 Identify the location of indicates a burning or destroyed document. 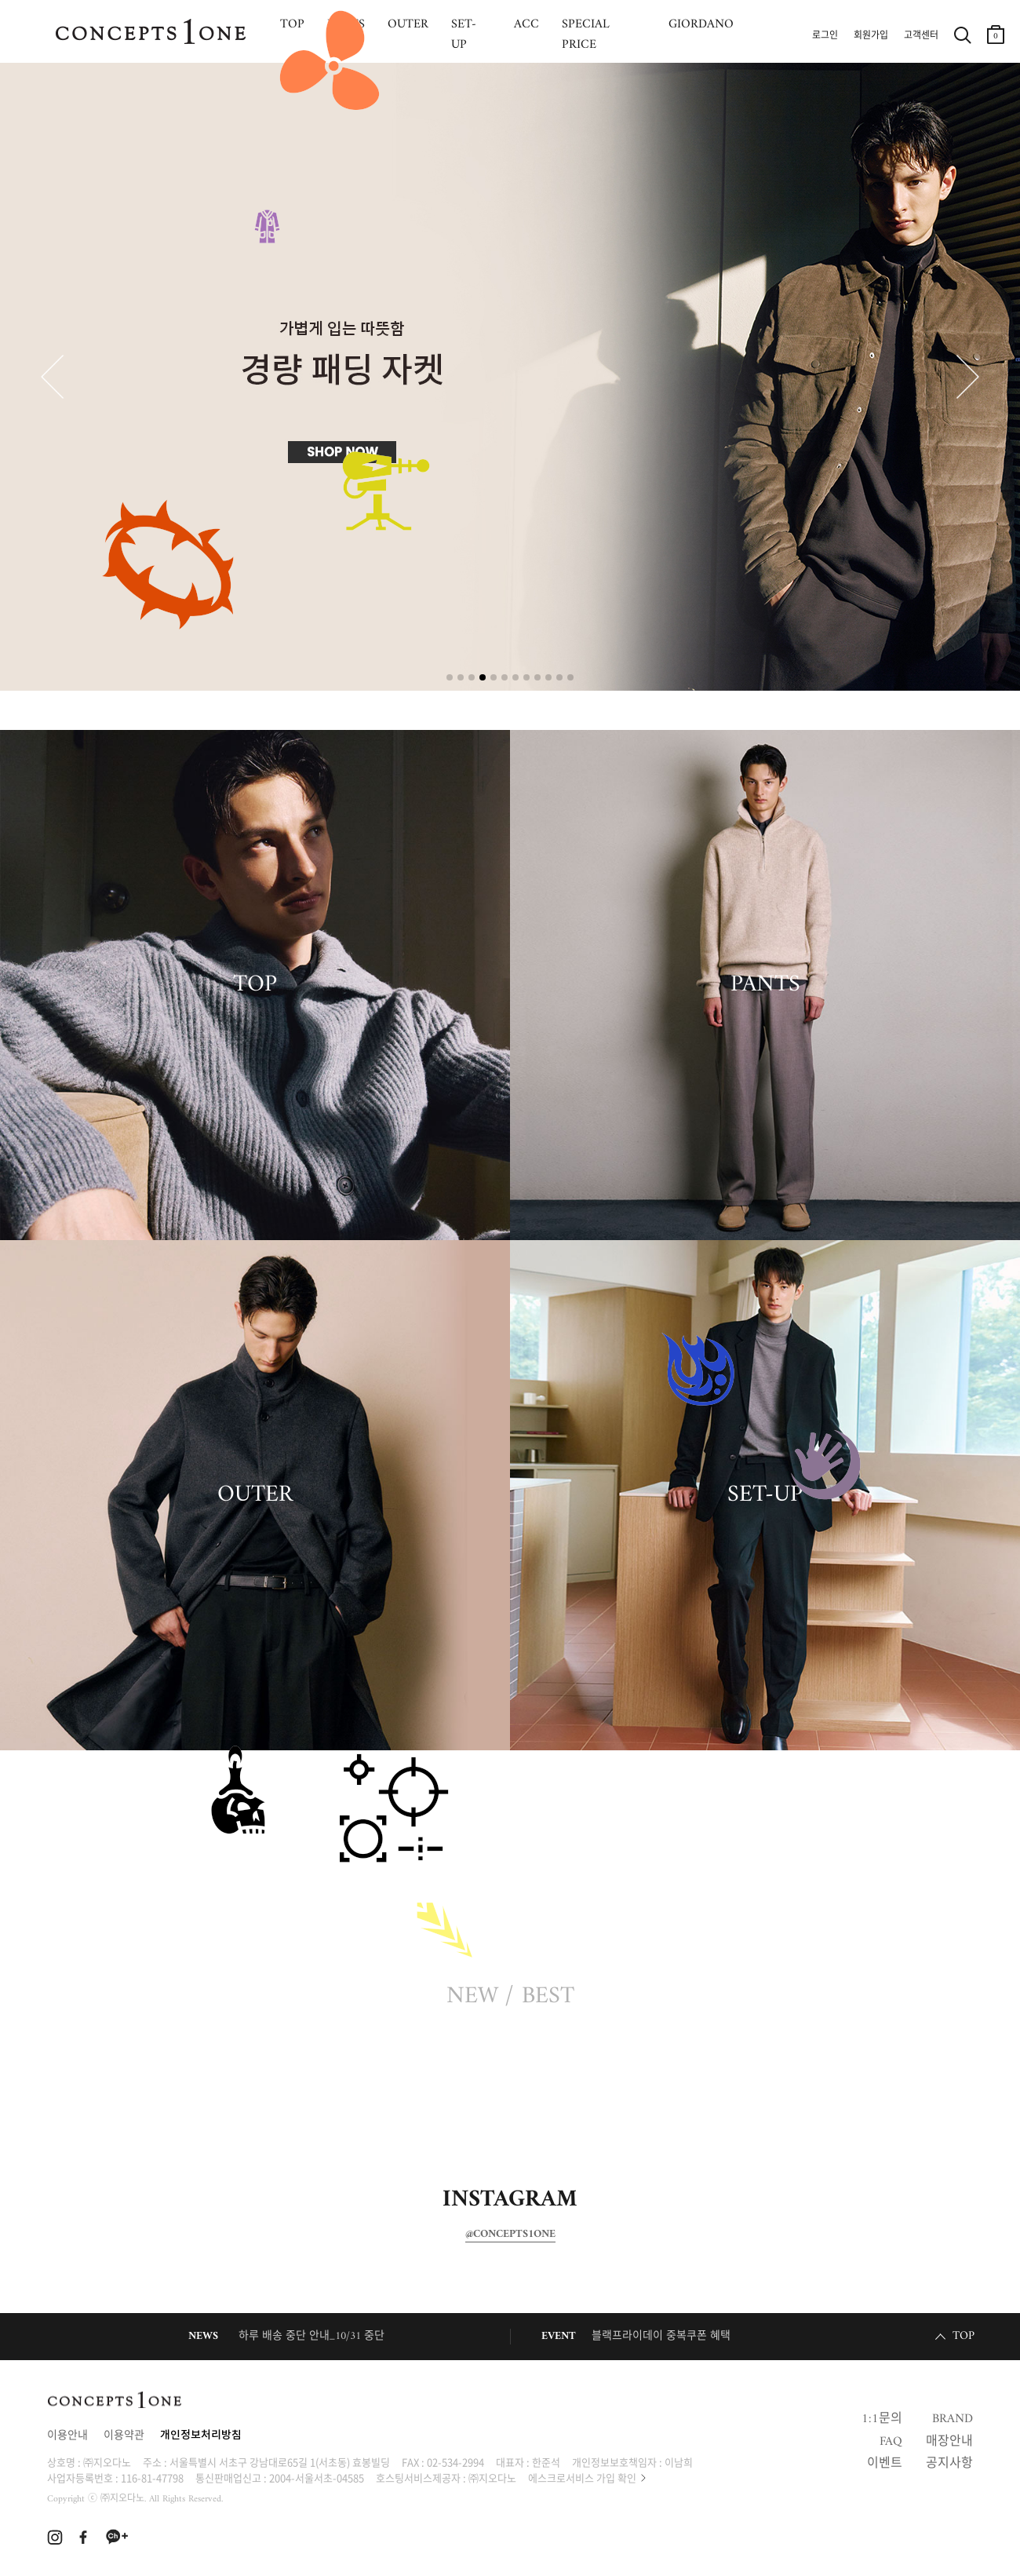
(698, 1369).